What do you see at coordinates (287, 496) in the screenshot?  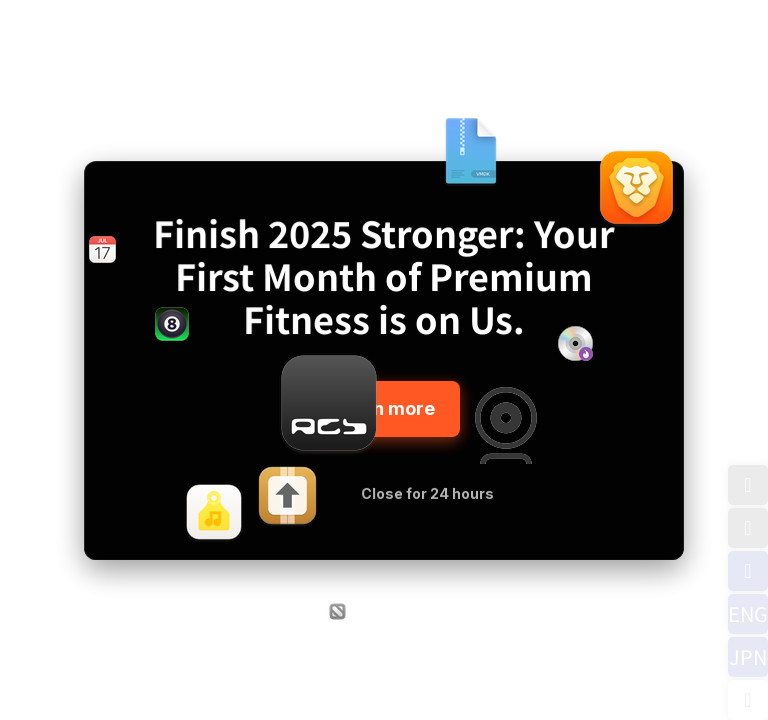 I see `system update package ready to install` at bounding box center [287, 496].